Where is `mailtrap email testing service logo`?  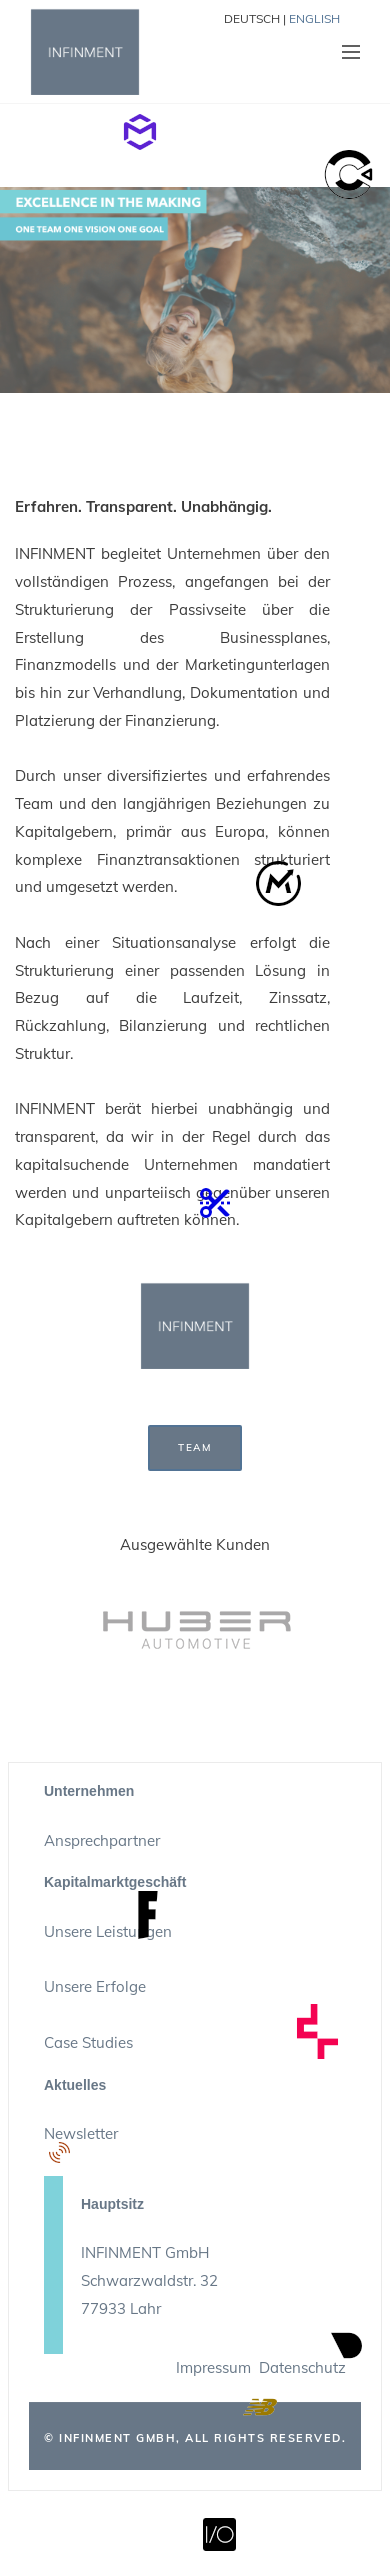 mailtrap email testing service logo is located at coordinates (140, 132).